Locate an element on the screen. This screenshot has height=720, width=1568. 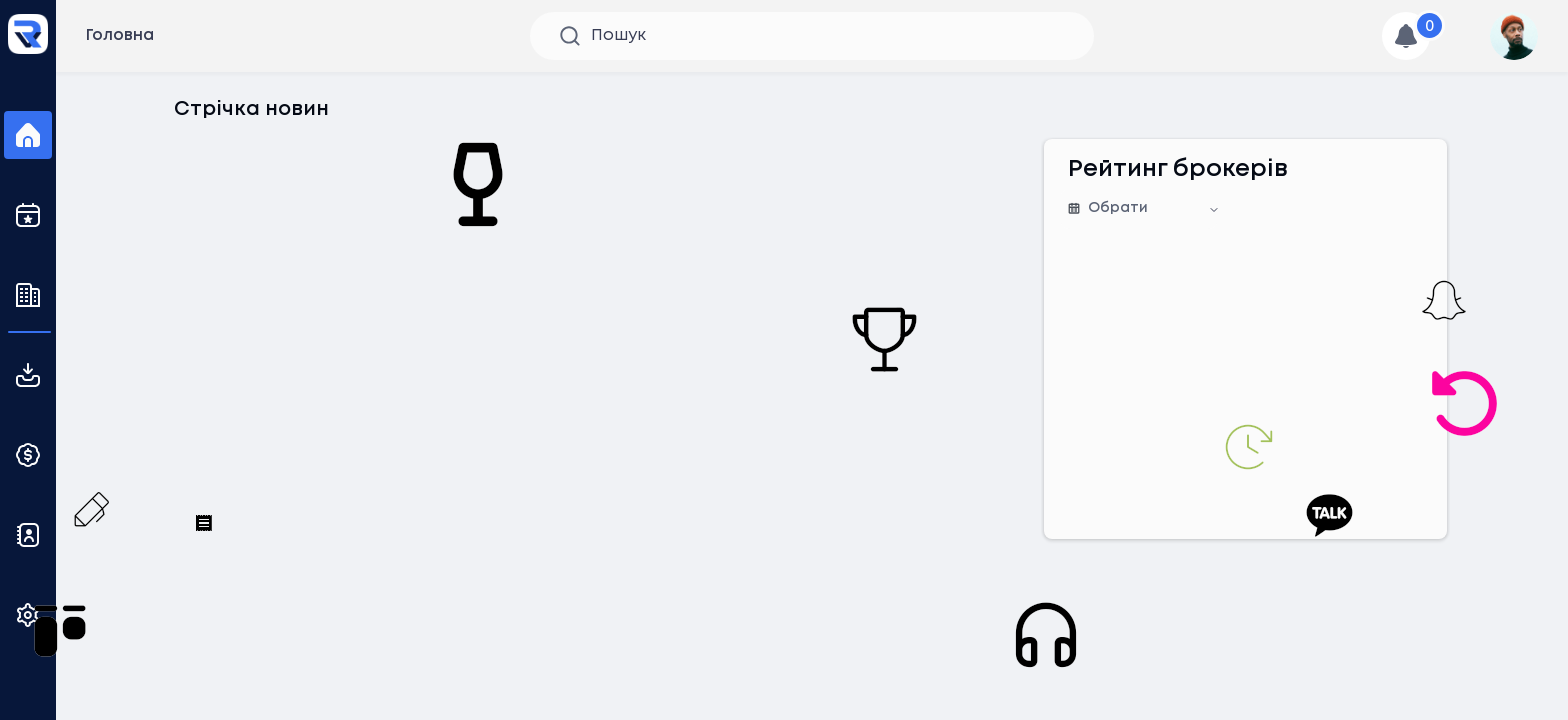
browse wine or beverage options is located at coordinates (478, 182).